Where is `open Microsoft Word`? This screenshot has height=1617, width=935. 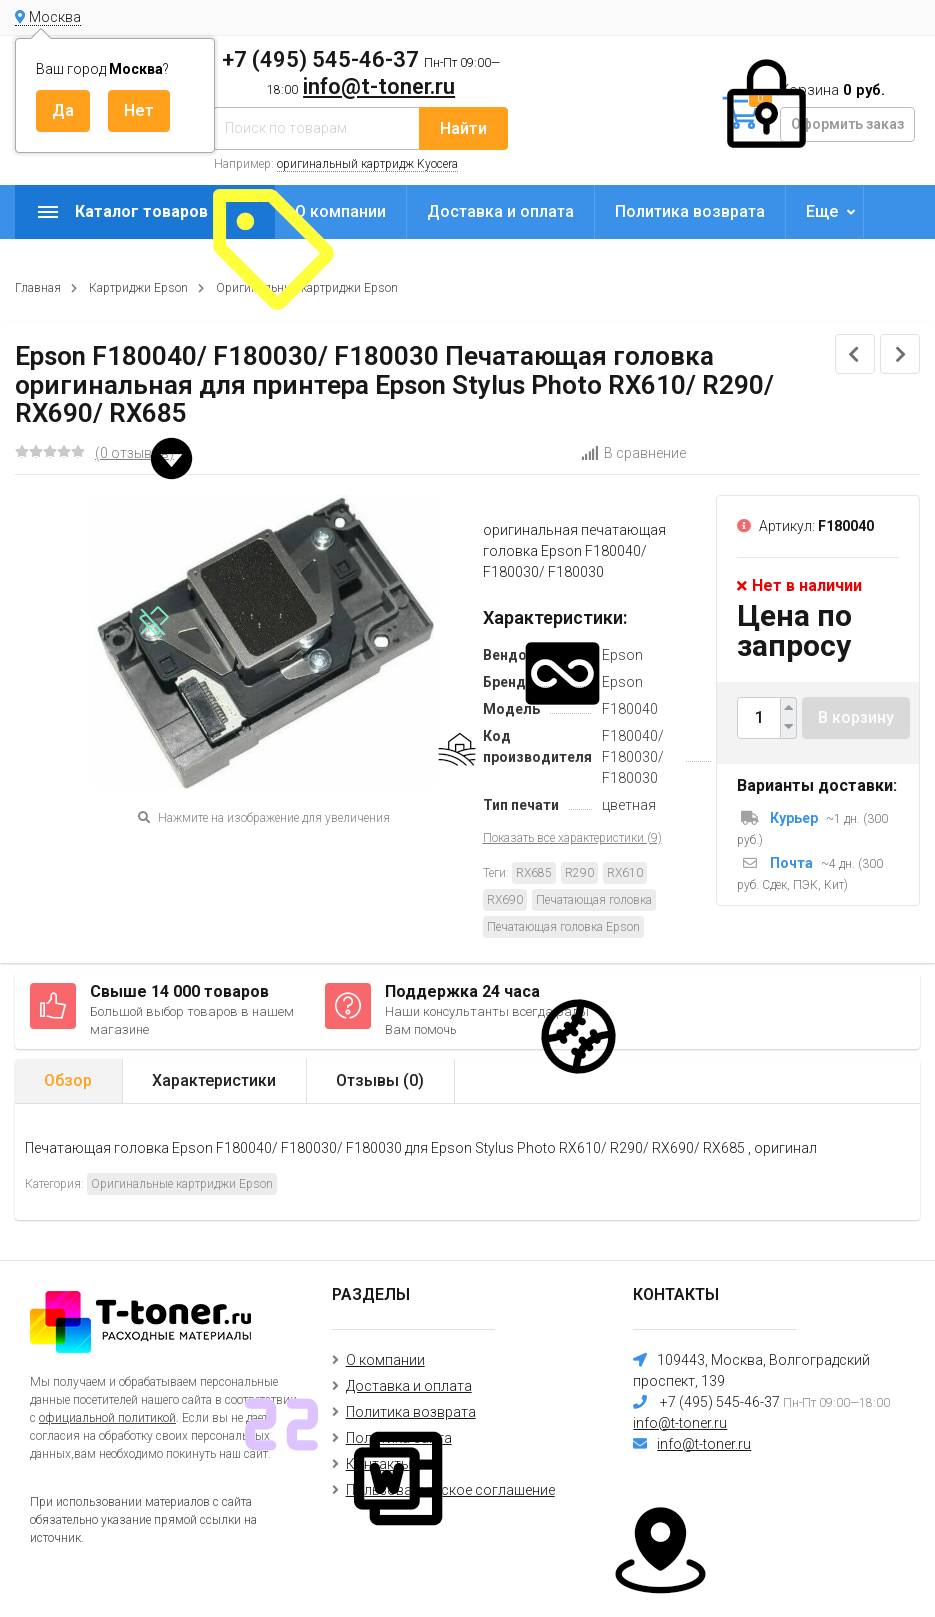
open Microsoft Word is located at coordinates (402, 1478).